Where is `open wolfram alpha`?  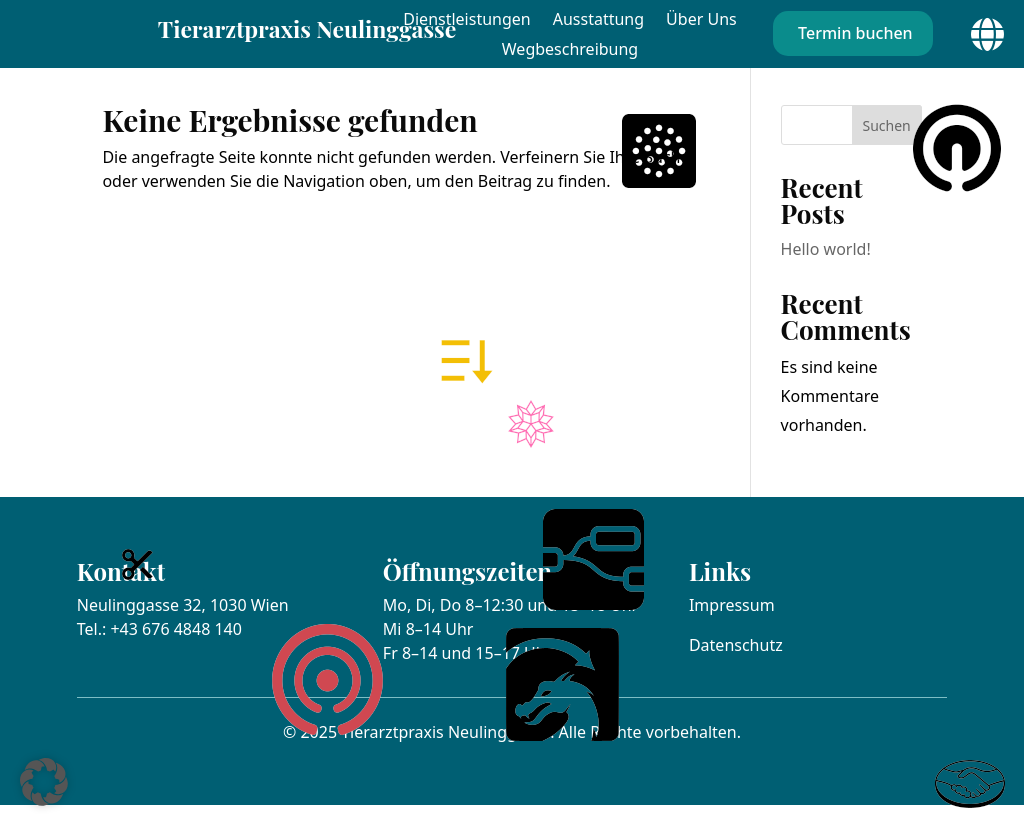 open wolfram alpha is located at coordinates (531, 424).